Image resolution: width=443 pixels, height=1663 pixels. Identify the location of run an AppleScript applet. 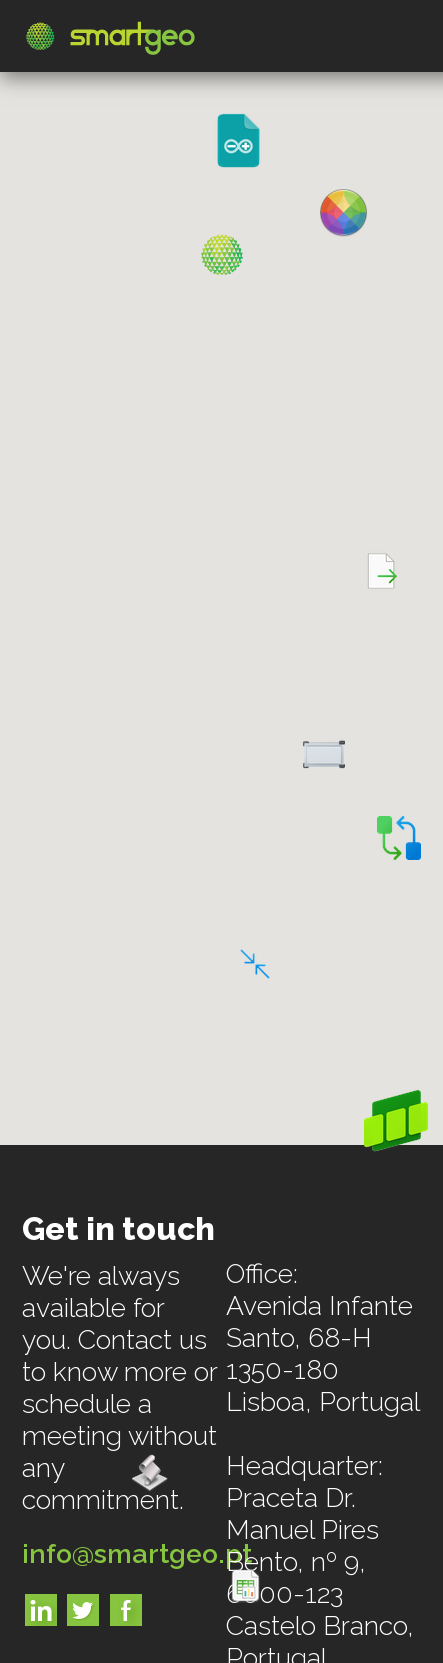
(149, 1472).